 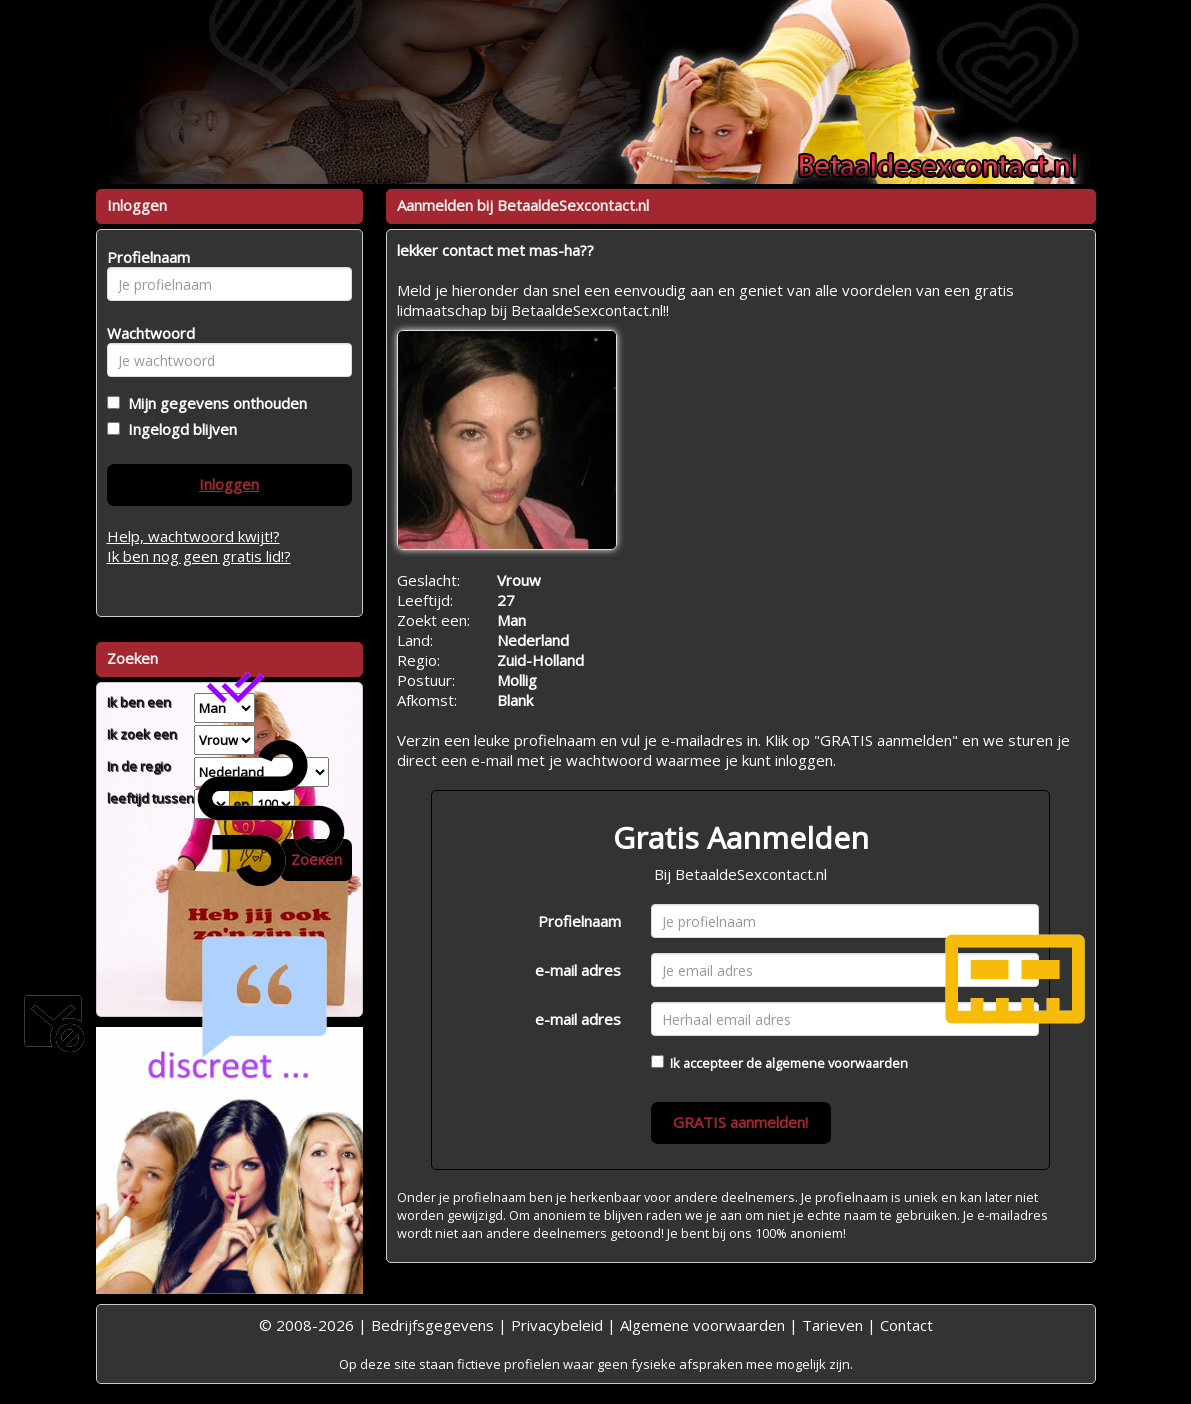 What do you see at coordinates (53, 1021) in the screenshot?
I see `blocked or spam email indicator` at bounding box center [53, 1021].